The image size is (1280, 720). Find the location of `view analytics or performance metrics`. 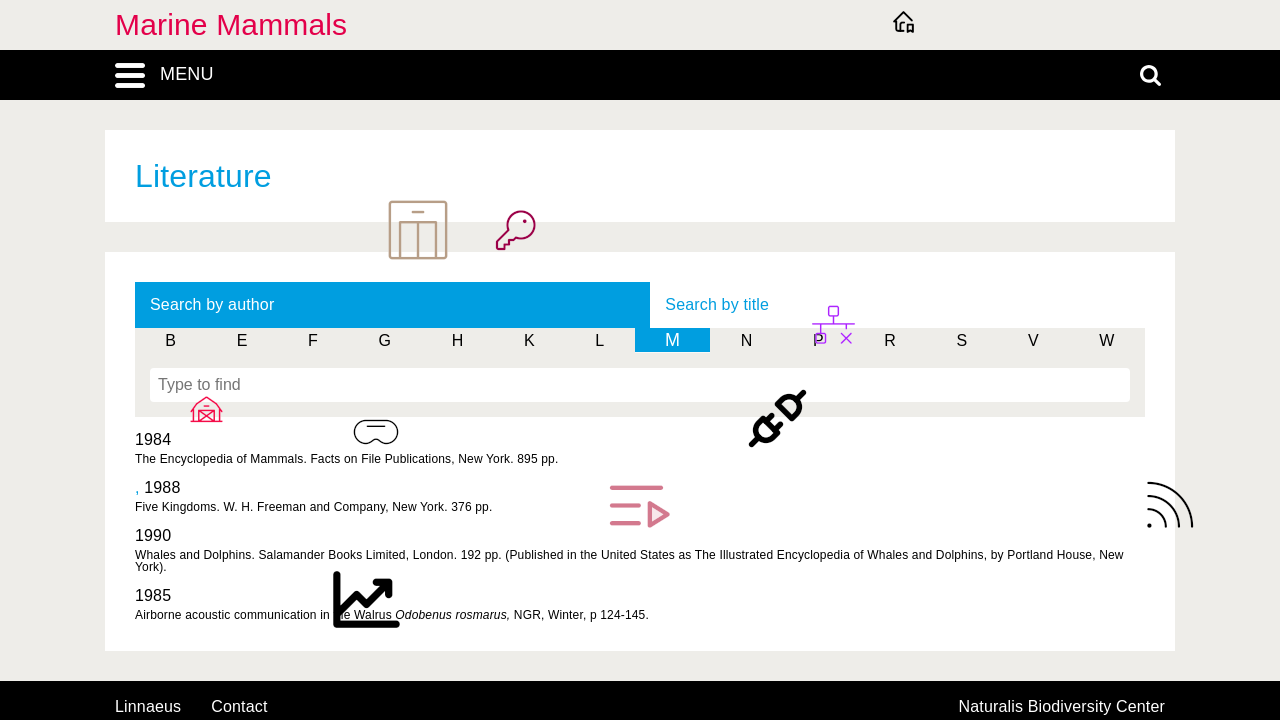

view analytics or performance metrics is located at coordinates (366, 599).